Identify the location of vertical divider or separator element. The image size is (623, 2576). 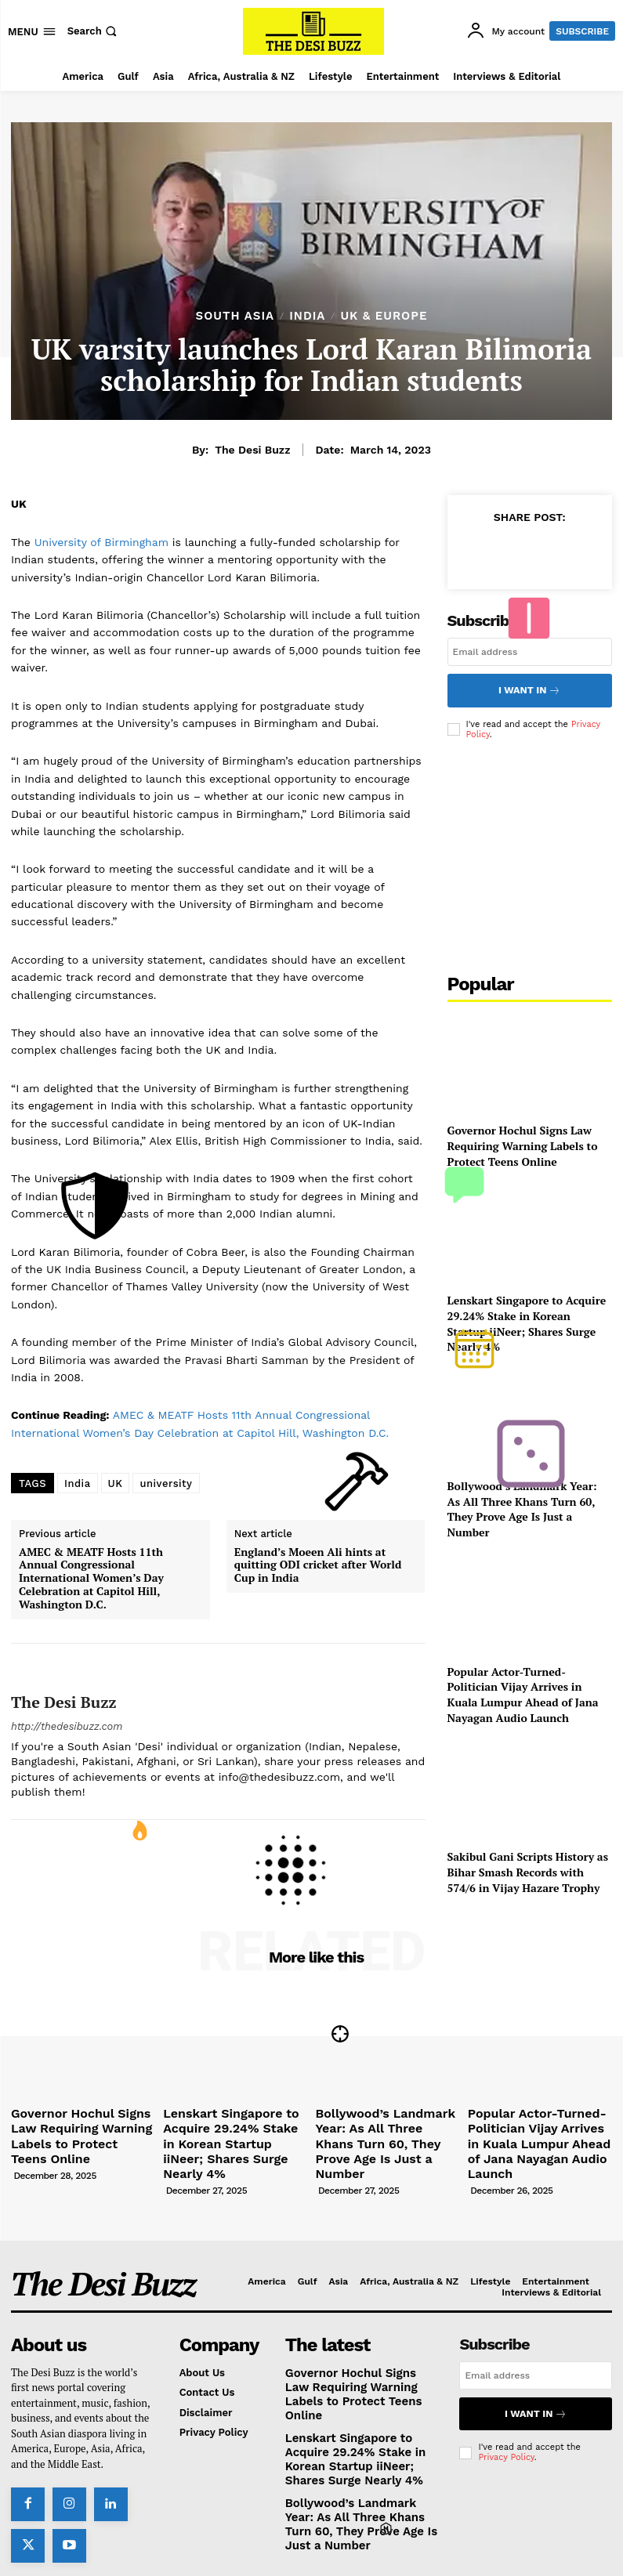
(529, 618).